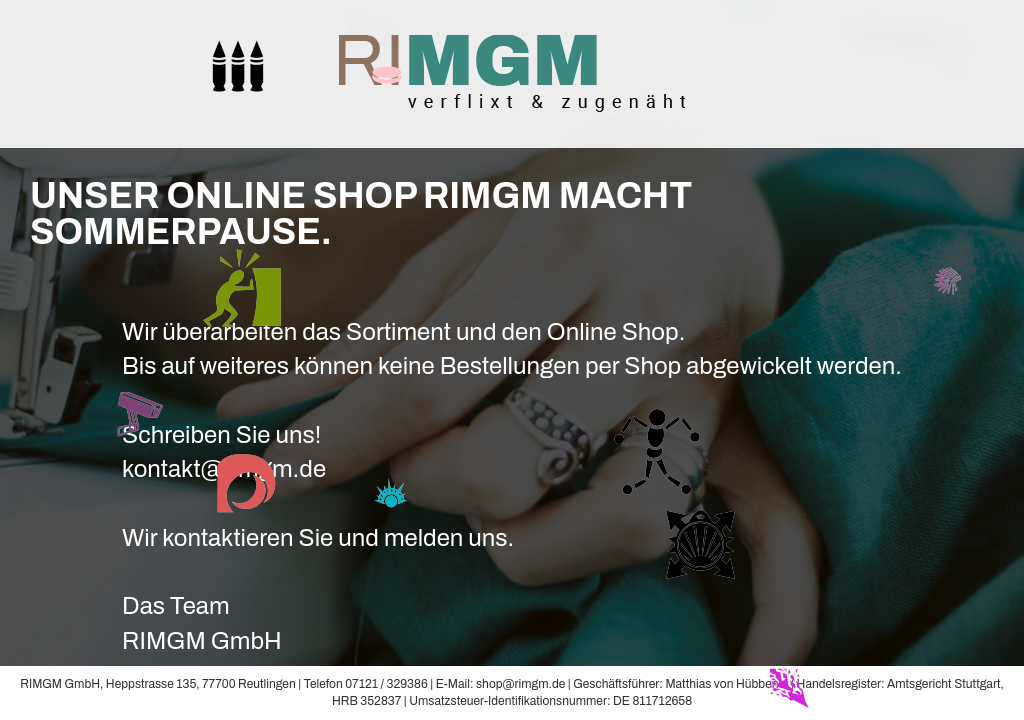 The width and height of the screenshot is (1024, 720). I want to click on select ice spear ability or spell, so click(789, 688).